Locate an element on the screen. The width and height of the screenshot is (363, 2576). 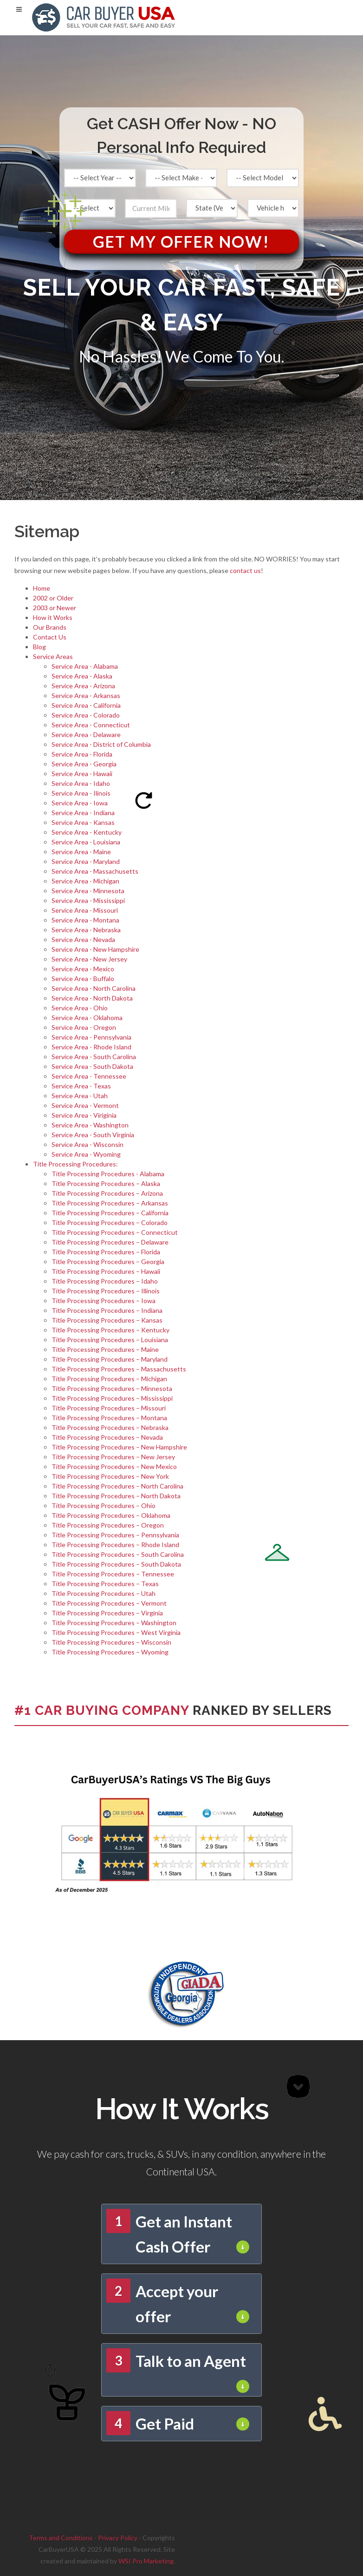
access wardrobe or clothing options is located at coordinates (277, 1554).